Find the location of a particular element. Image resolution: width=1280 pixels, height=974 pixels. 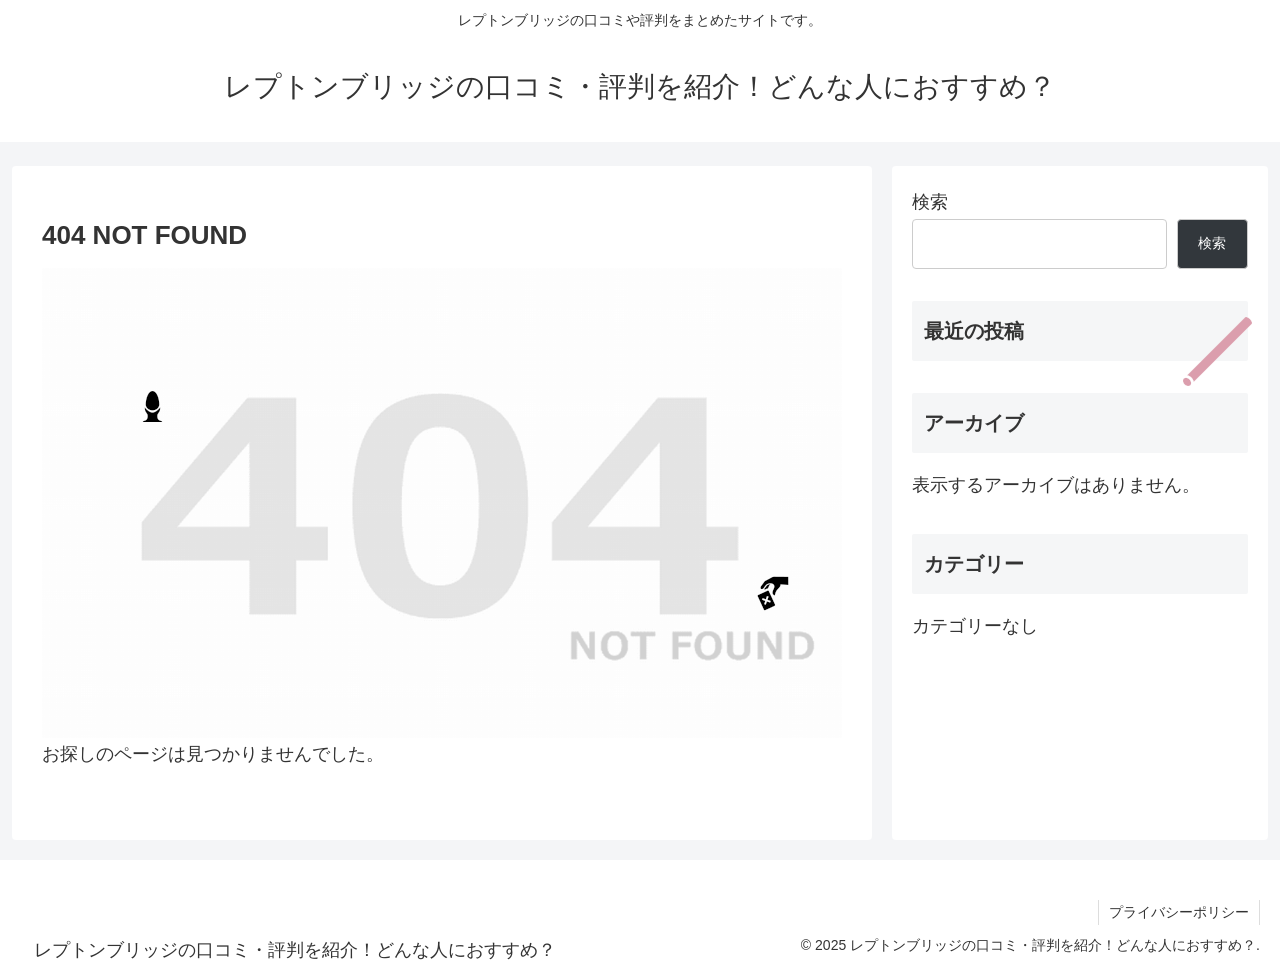

discard a card from your hand is located at coordinates (771, 593).